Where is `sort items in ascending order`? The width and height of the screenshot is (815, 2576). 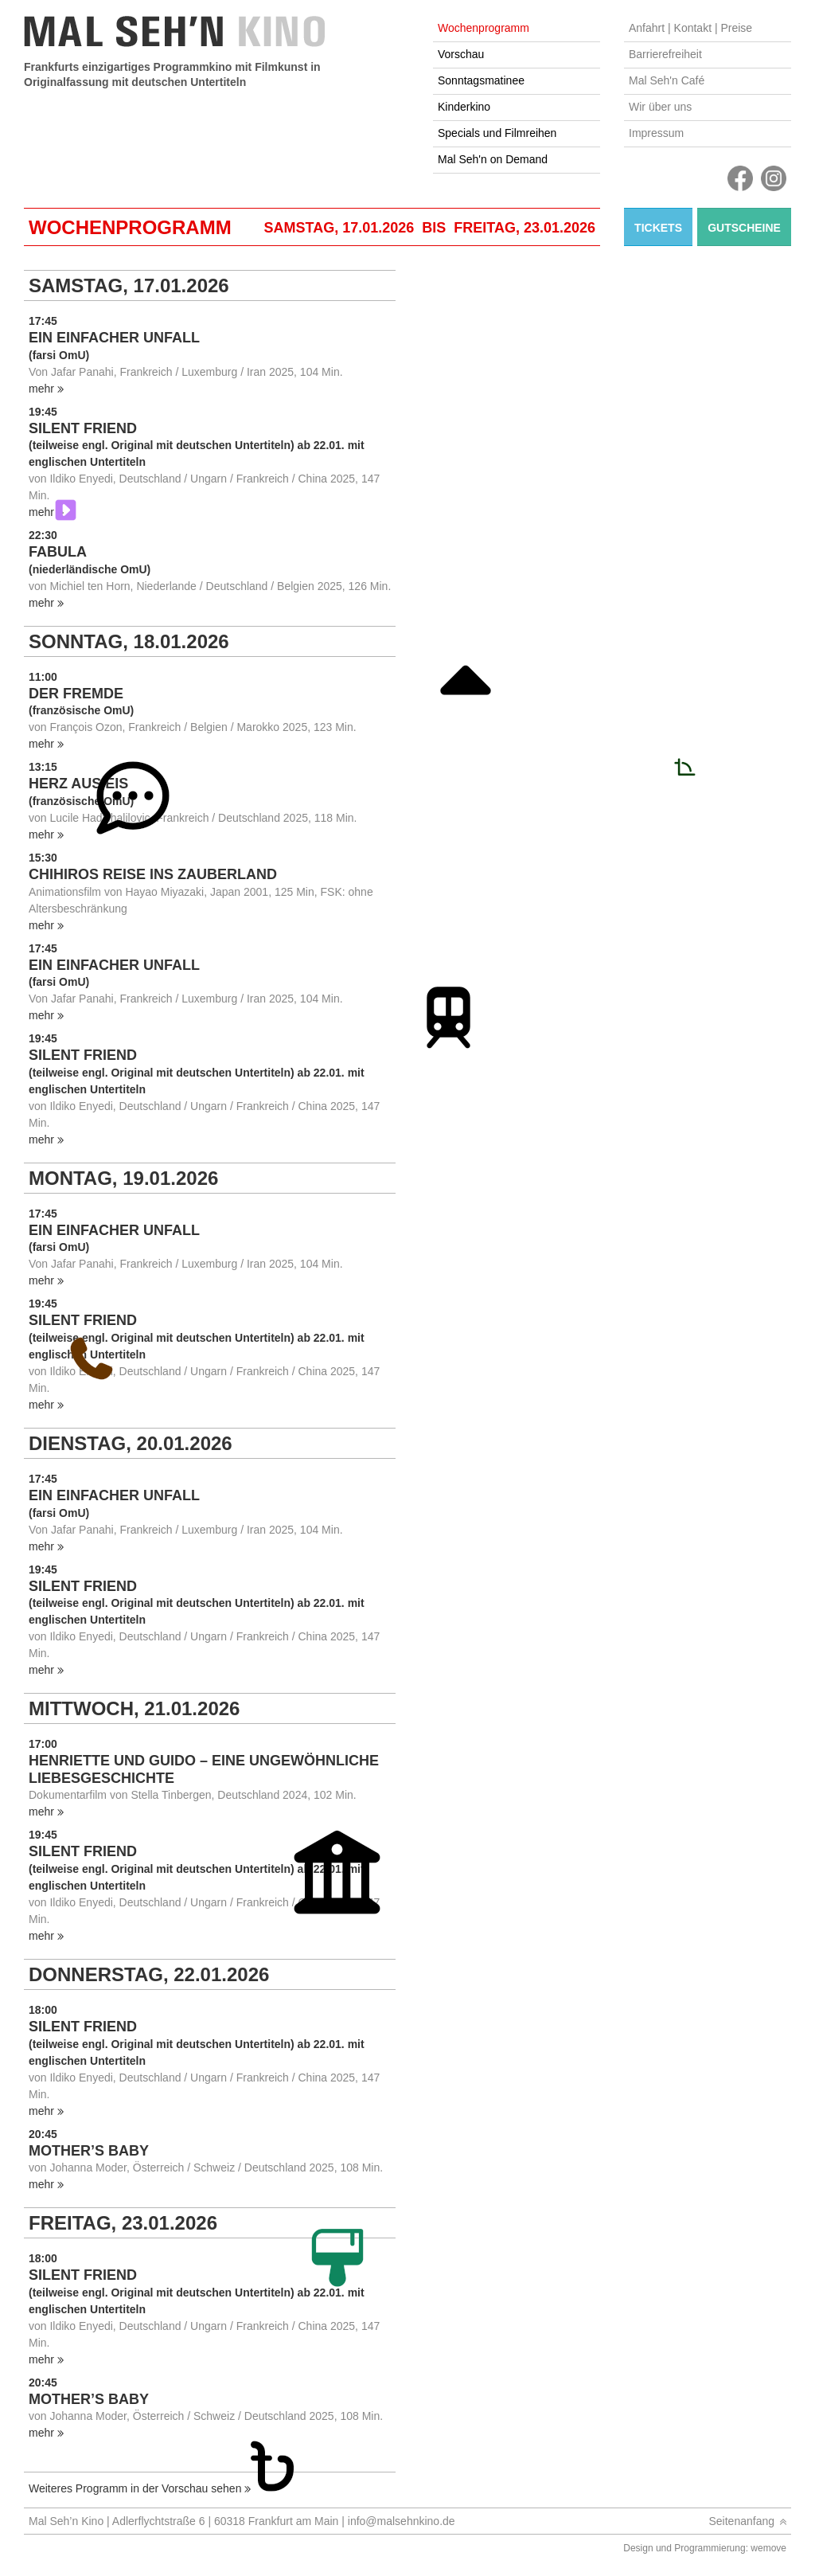 sort items in ascending order is located at coordinates (466, 699).